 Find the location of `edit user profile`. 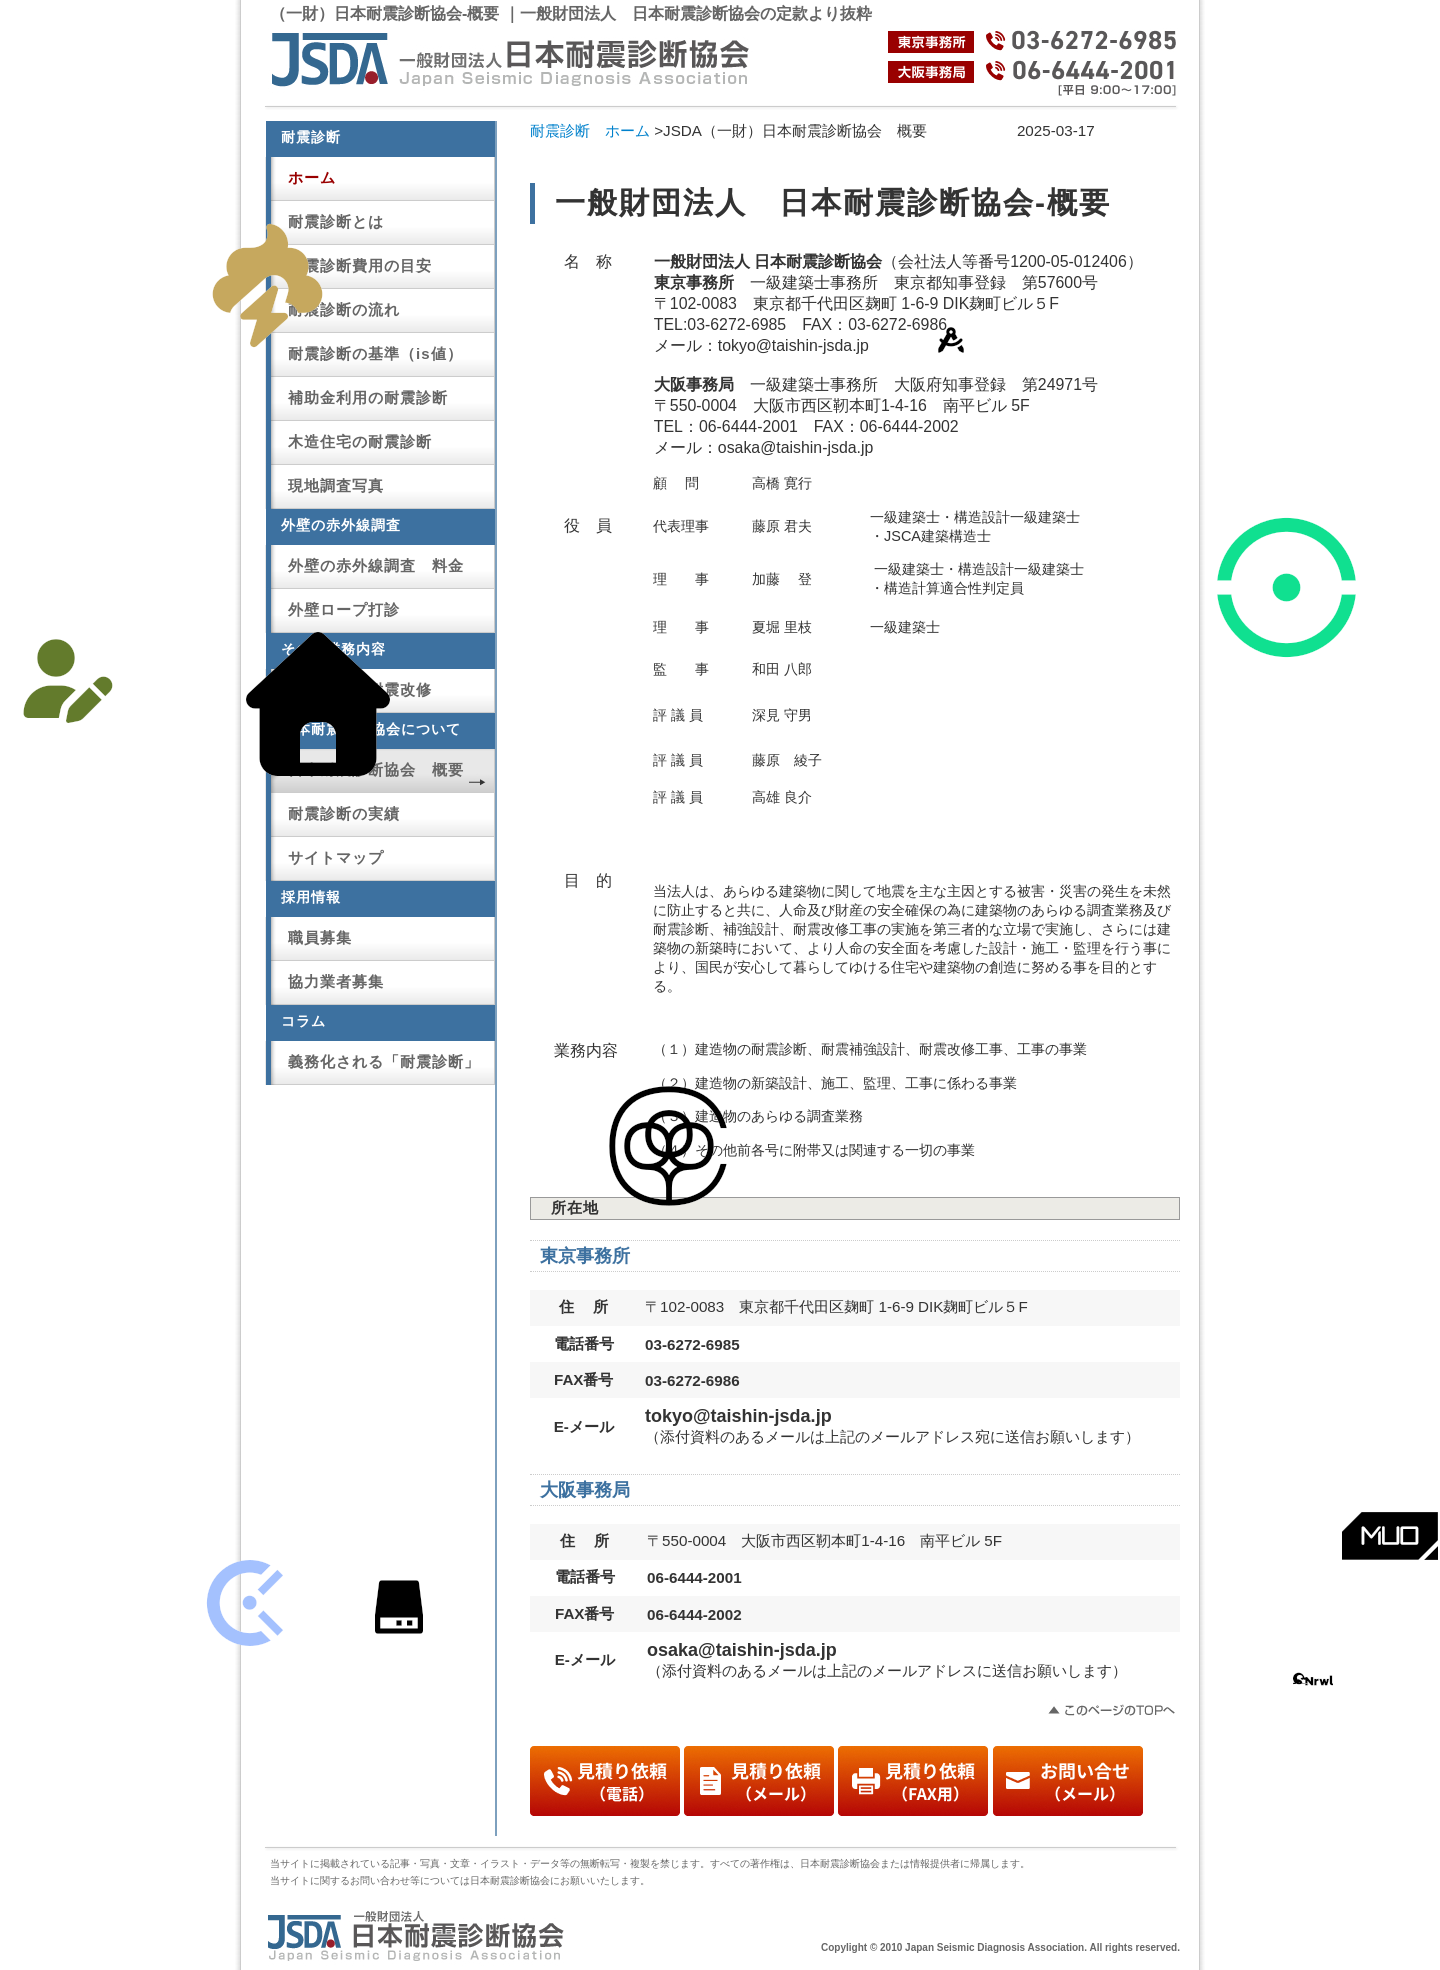

edit user profile is located at coordinates (66, 678).